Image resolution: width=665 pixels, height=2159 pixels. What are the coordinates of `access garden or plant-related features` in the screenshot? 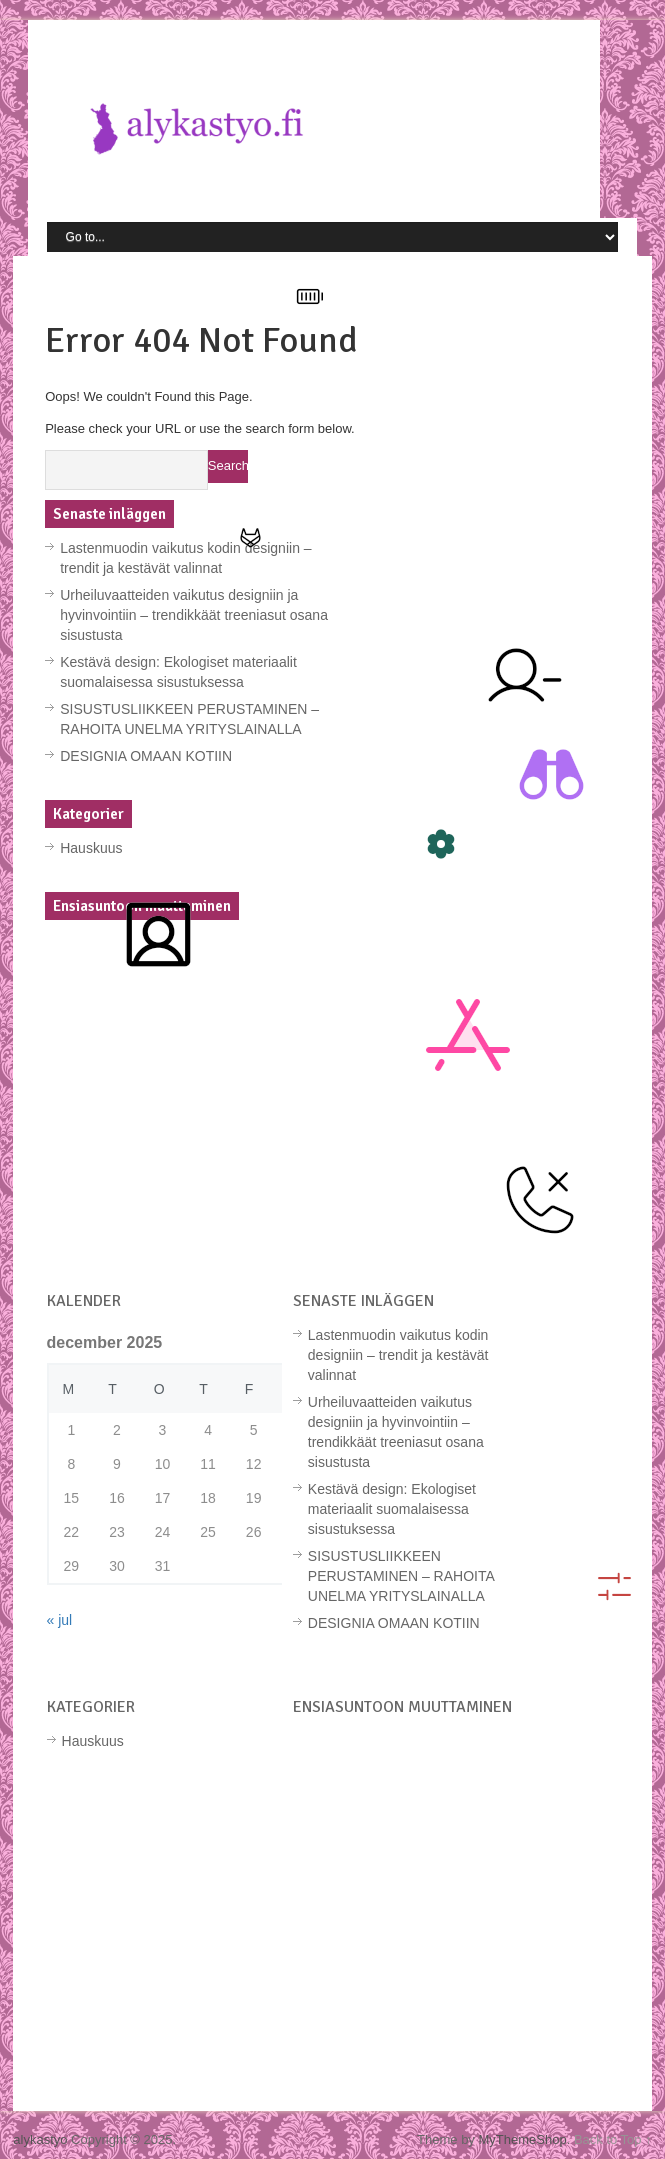 It's located at (441, 844).